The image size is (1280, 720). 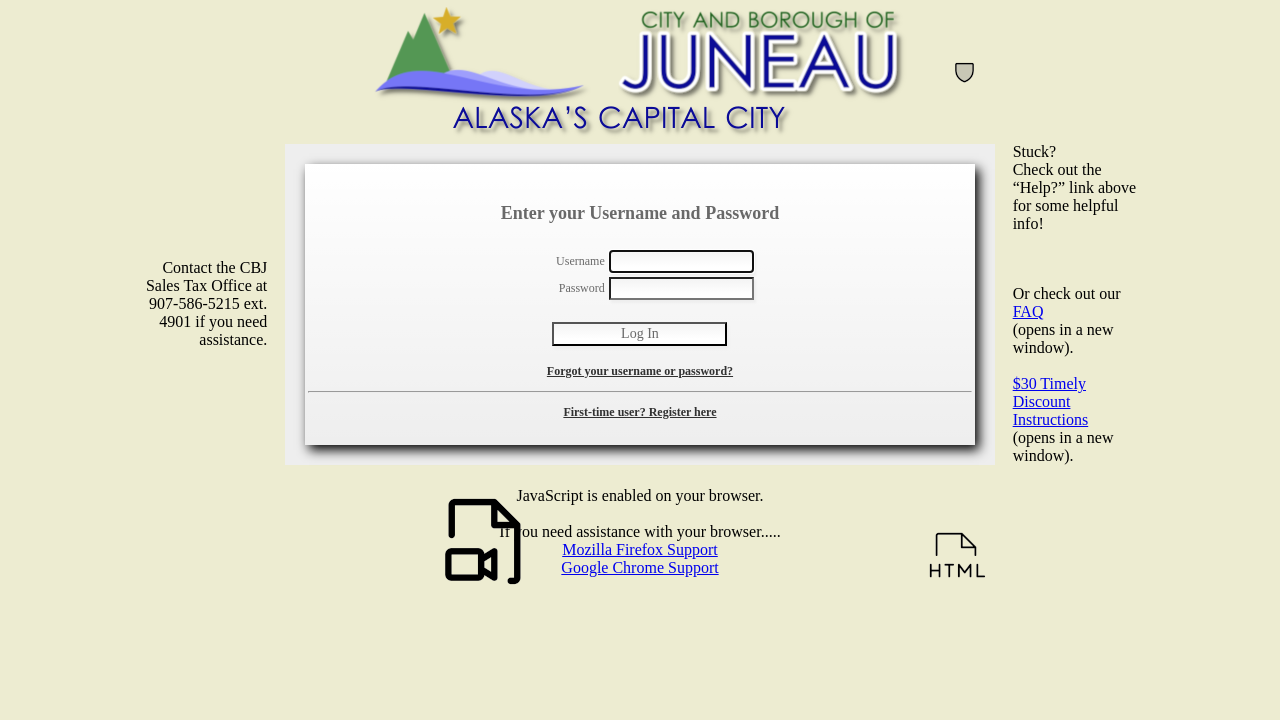 What do you see at coordinates (964, 71) in the screenshot?
I see `access security or privacy settings` at bounding box center [964, 71].